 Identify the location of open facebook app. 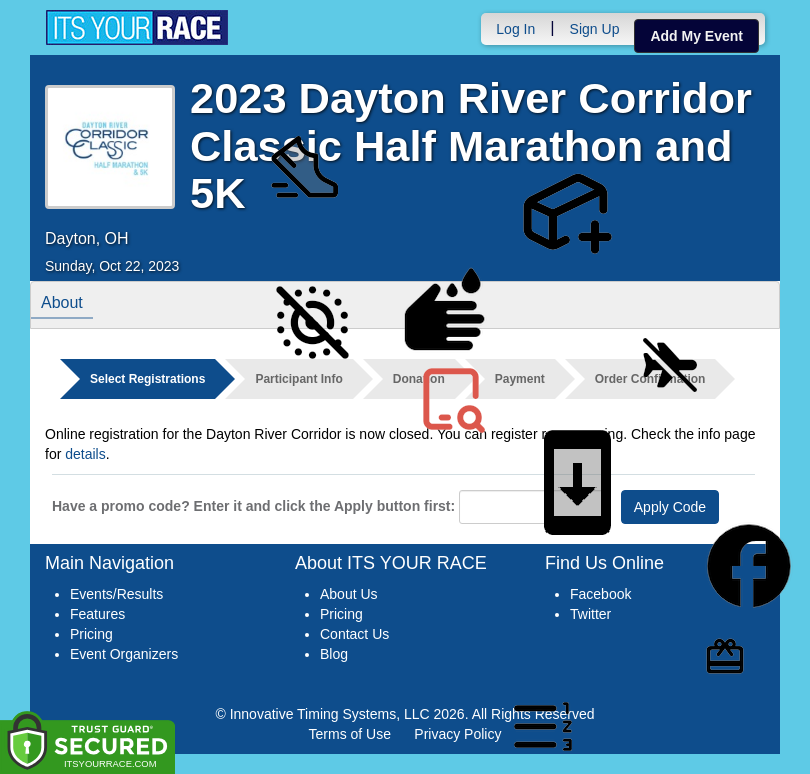
(749, 566).